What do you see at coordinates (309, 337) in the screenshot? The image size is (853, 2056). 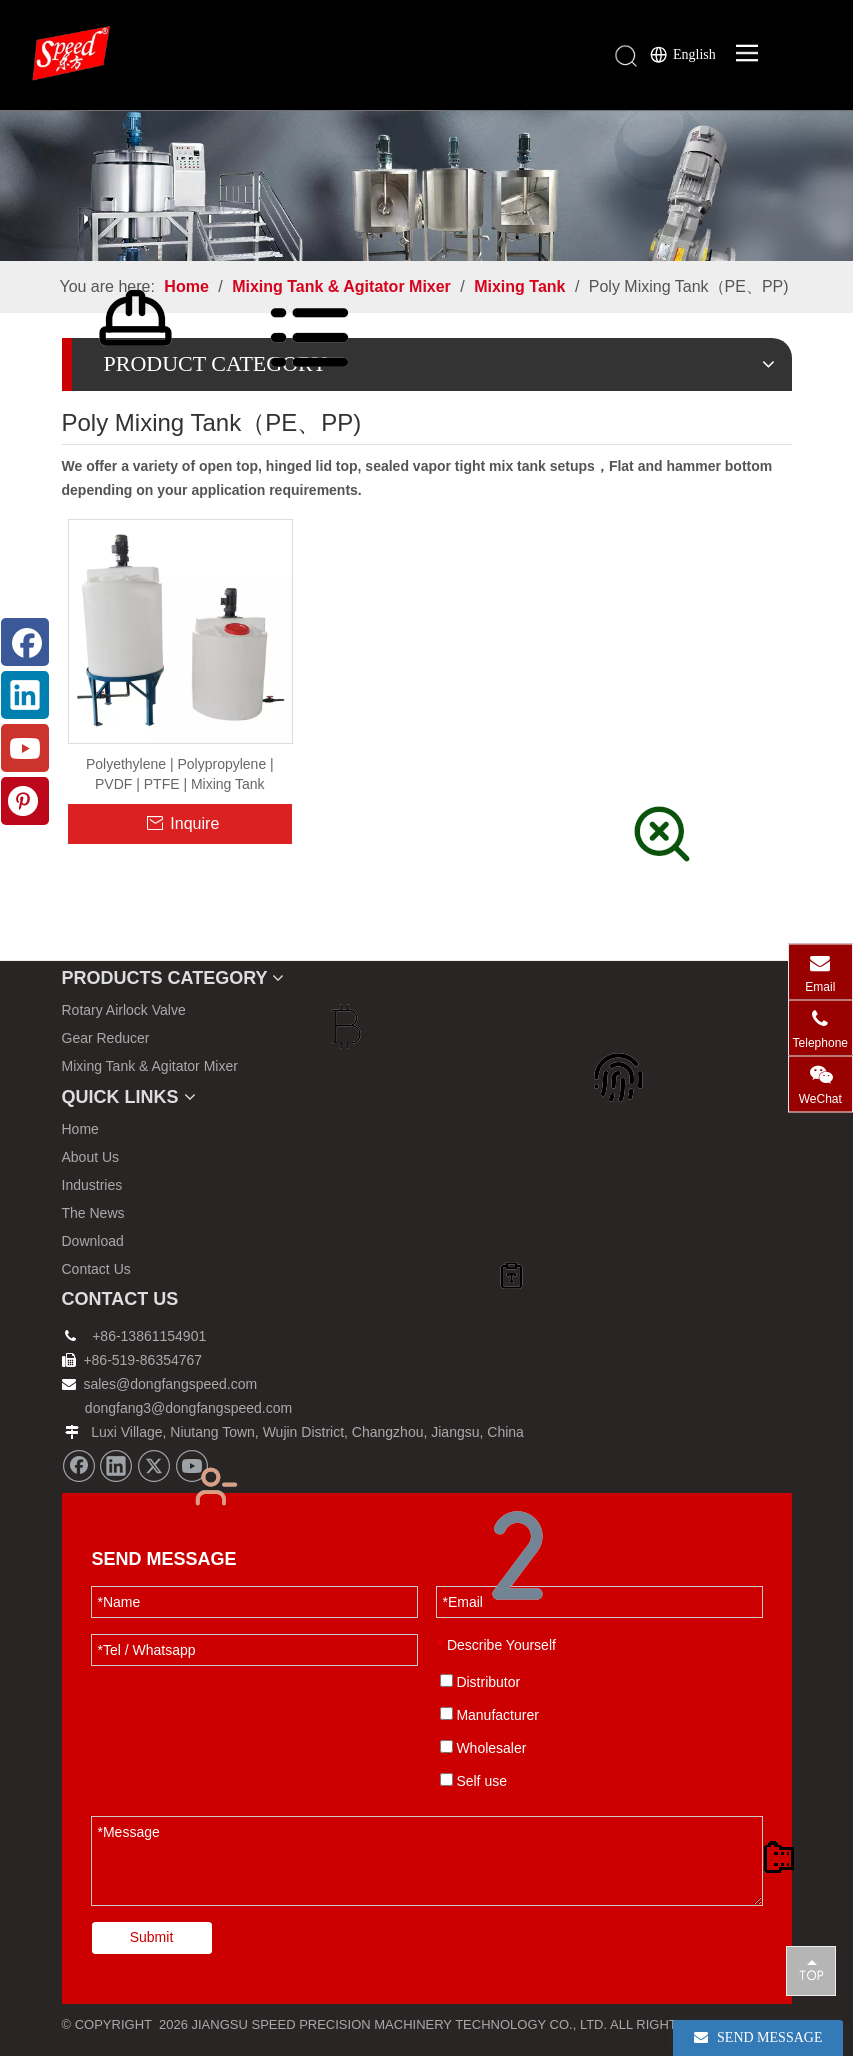 I see `view items in a list format` at bounding box center [309, 337].